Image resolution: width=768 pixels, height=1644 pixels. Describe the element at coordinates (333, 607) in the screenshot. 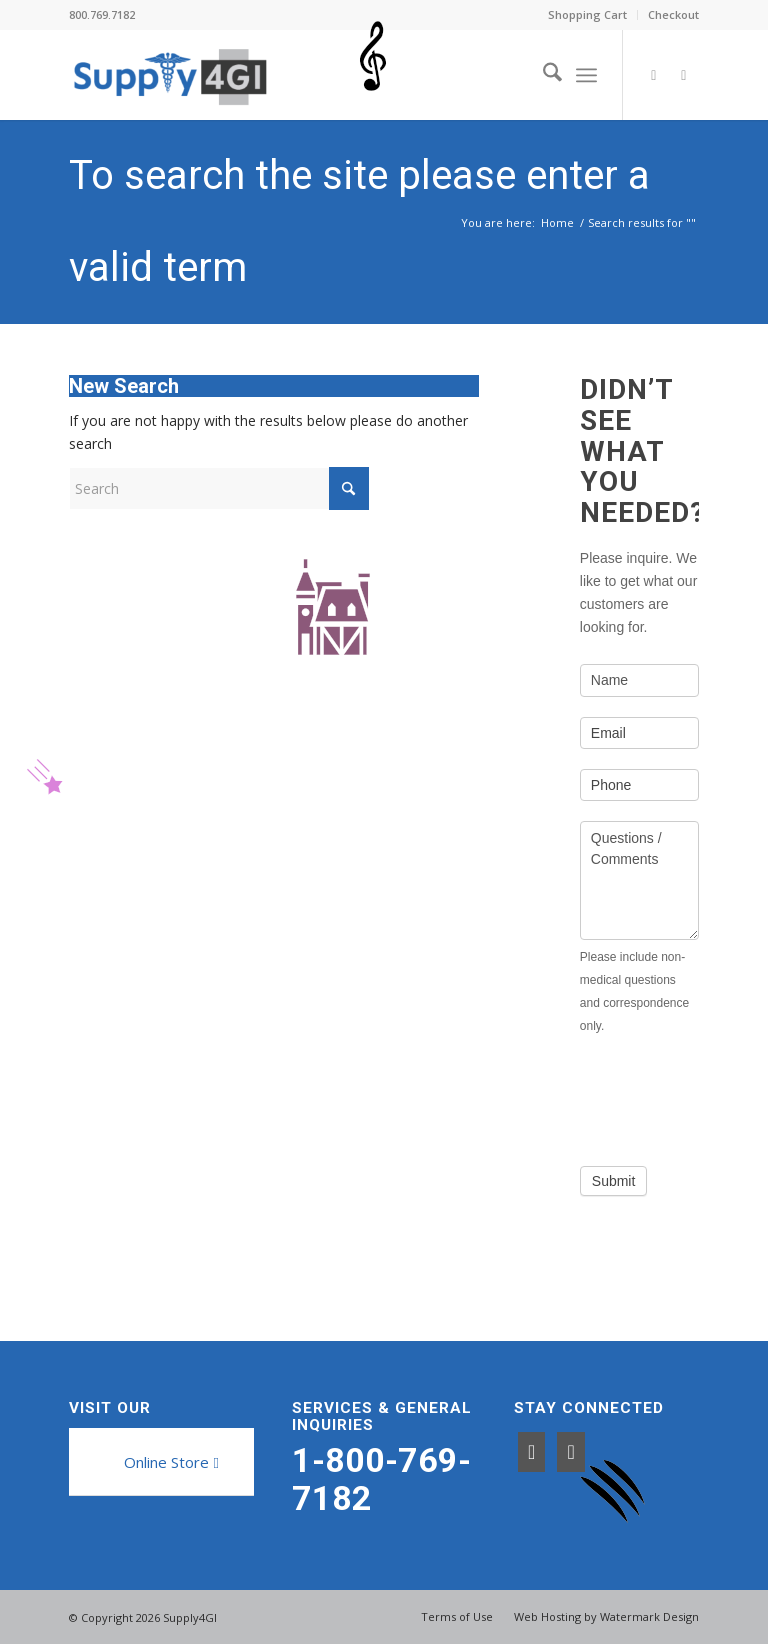

I see `access the village or town area` at that location.